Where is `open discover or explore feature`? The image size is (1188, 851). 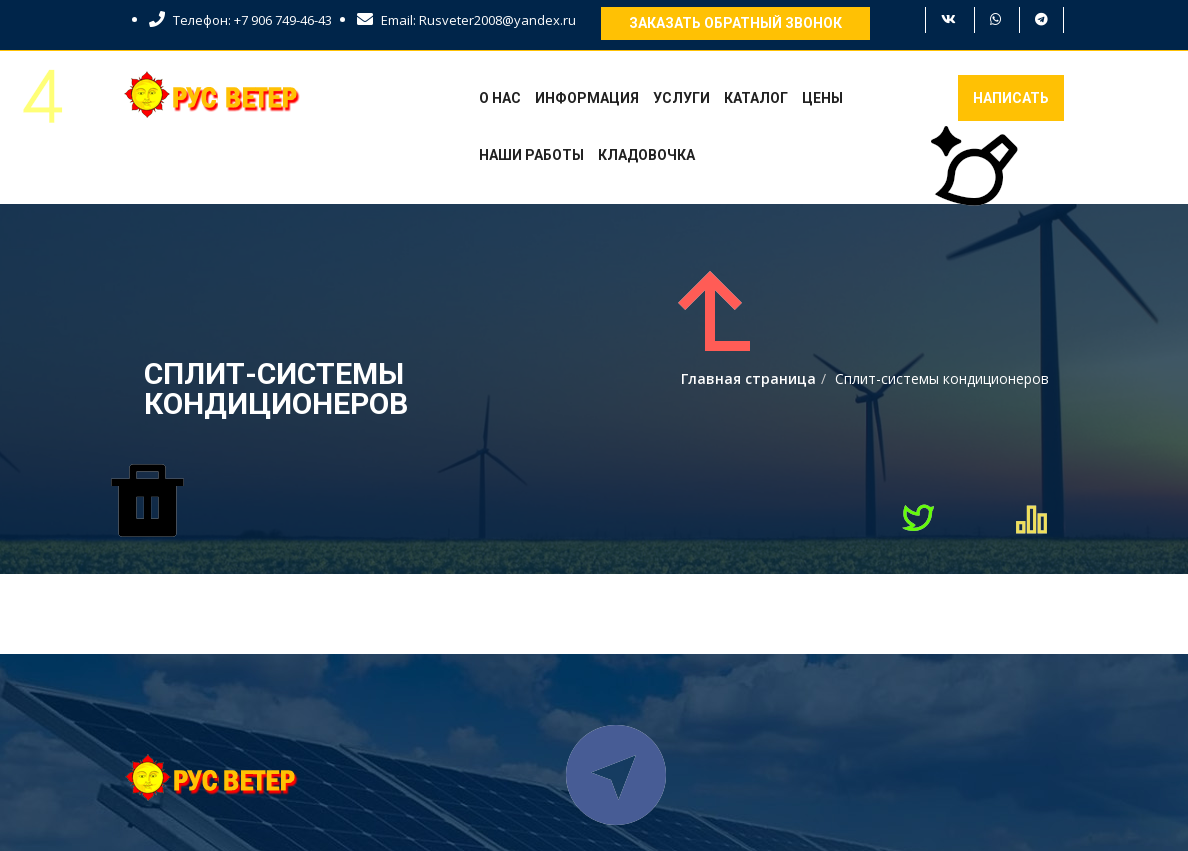
open discover or explore feature is located at coordinates (611, 775).